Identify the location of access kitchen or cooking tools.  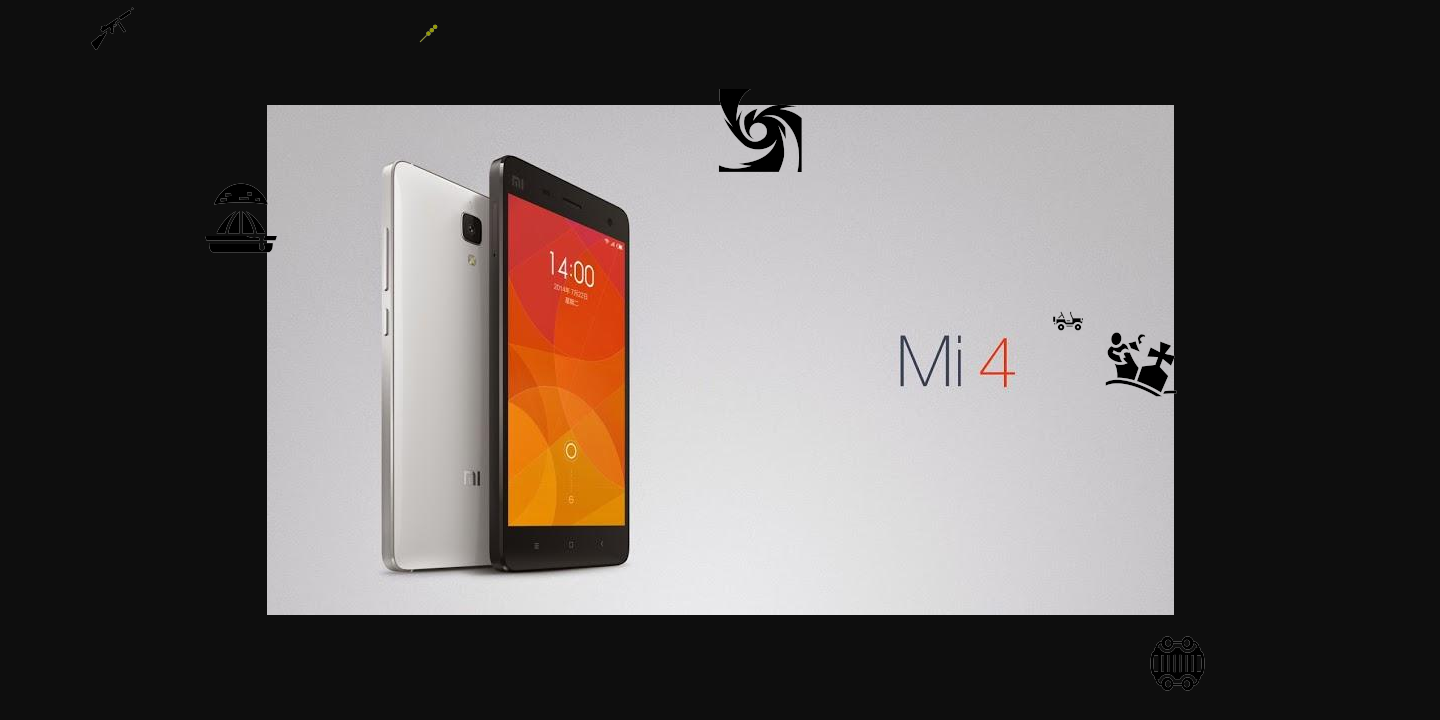
(241, 218).